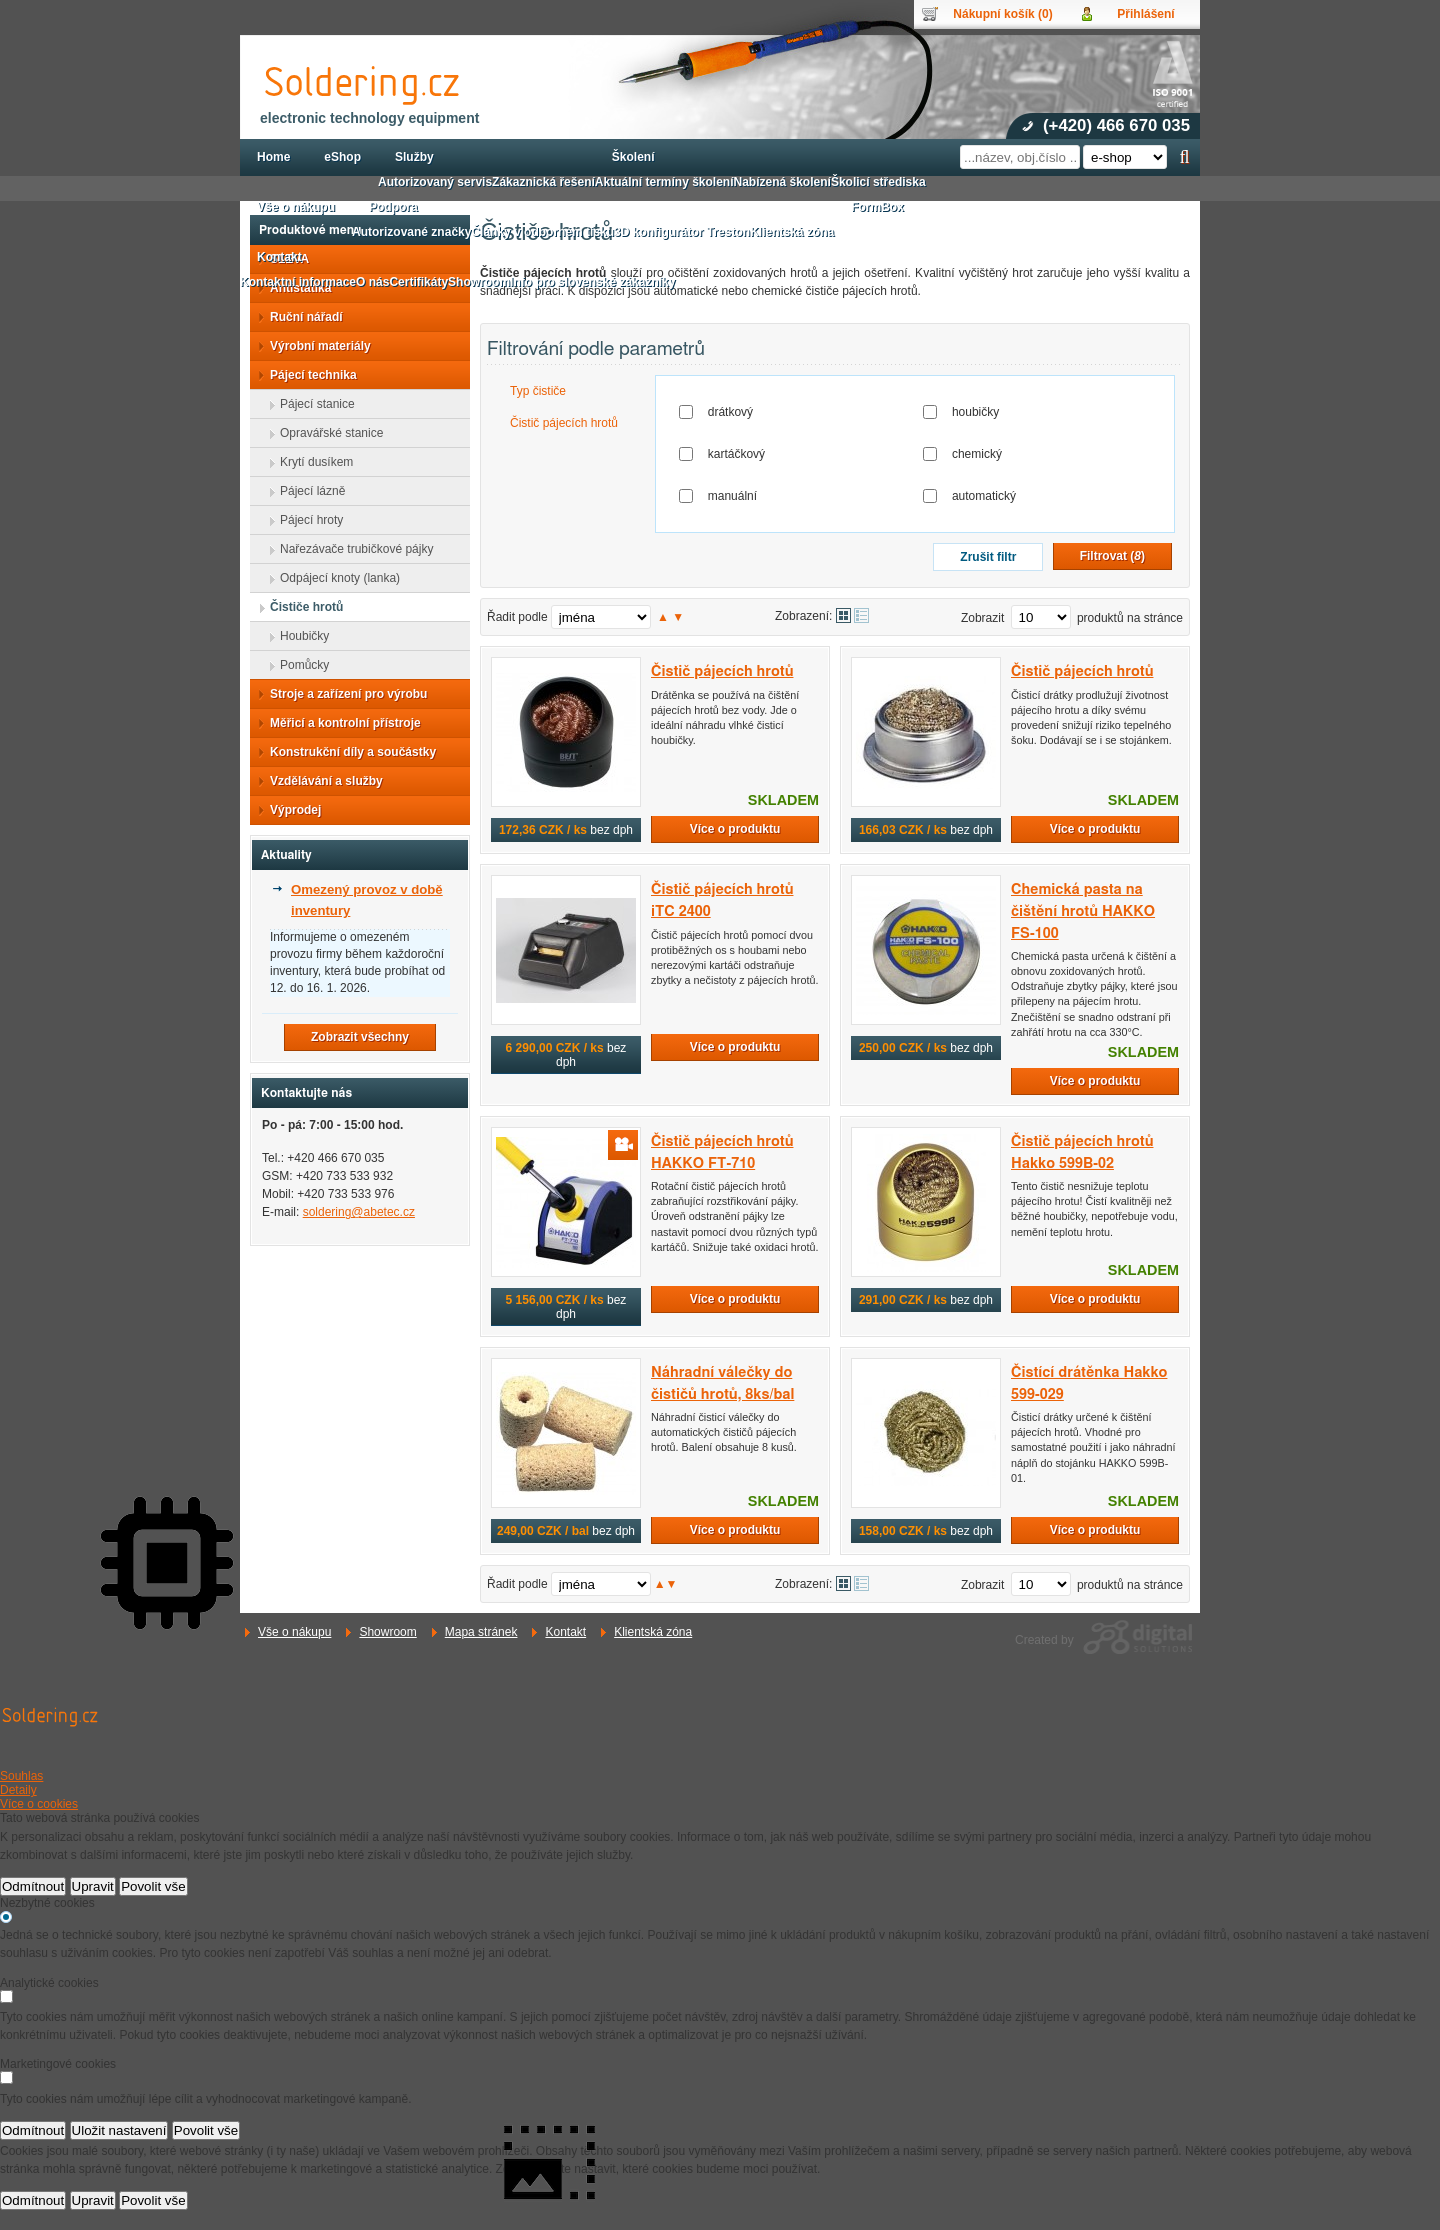 This screenshot has height=2230, width=1440. What do you see at coordinates (167, 1563) in the screenshot?
I see `view hardware or processor information` at bounding box center [167, 1563].